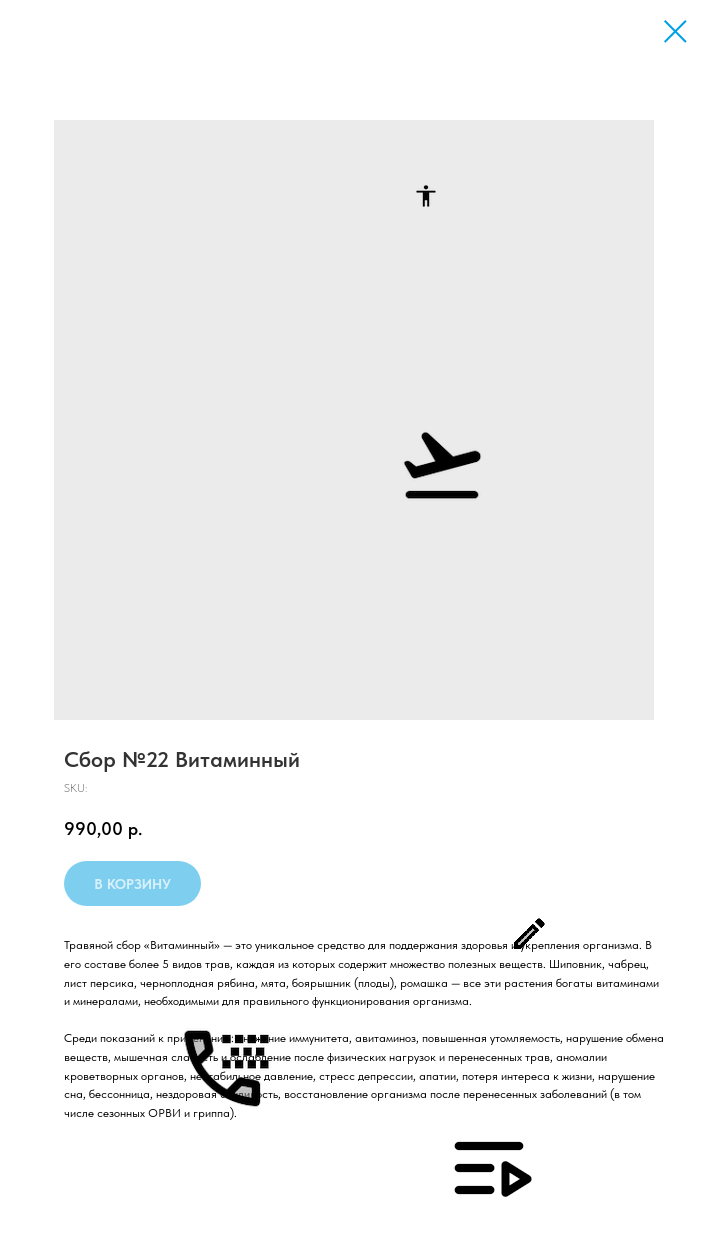 The image size is (707, 1242). I want to click on view flight departure information, so click(442, 464).